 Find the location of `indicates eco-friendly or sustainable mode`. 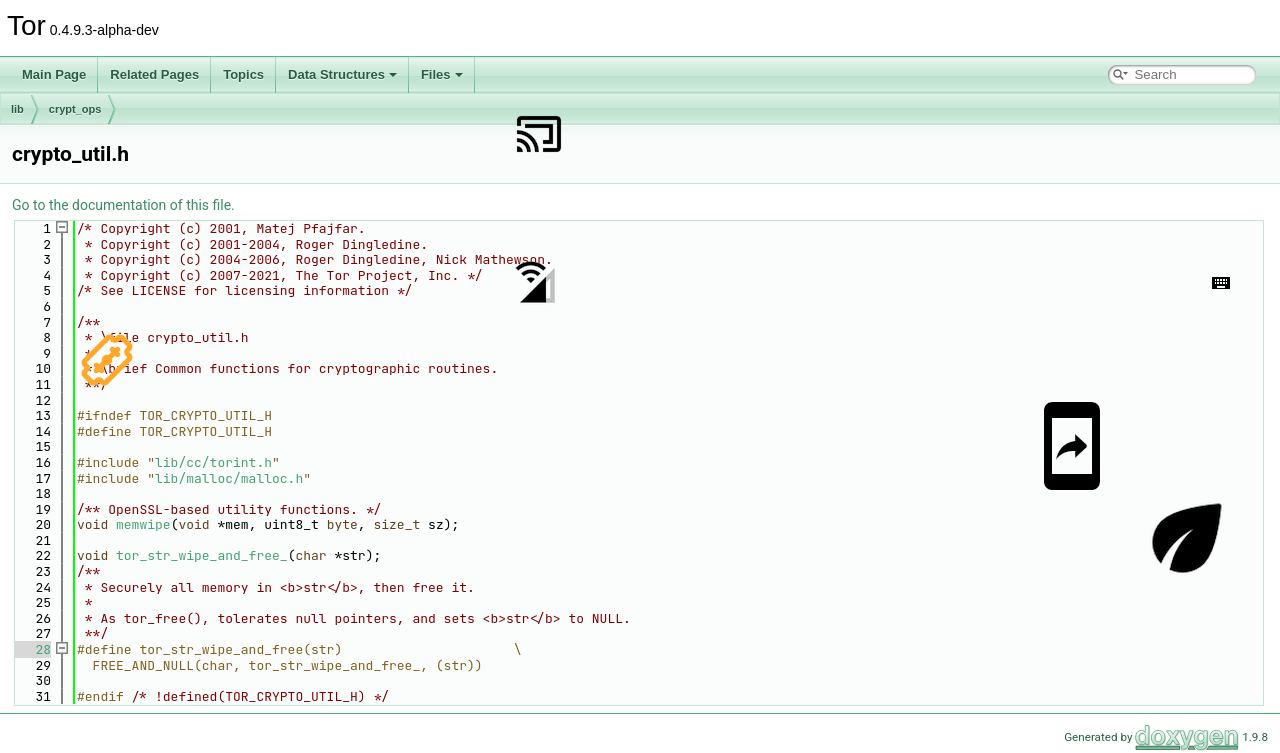

indicates eco-friendly or sustainable mode is located at coordinates (1187, 538).